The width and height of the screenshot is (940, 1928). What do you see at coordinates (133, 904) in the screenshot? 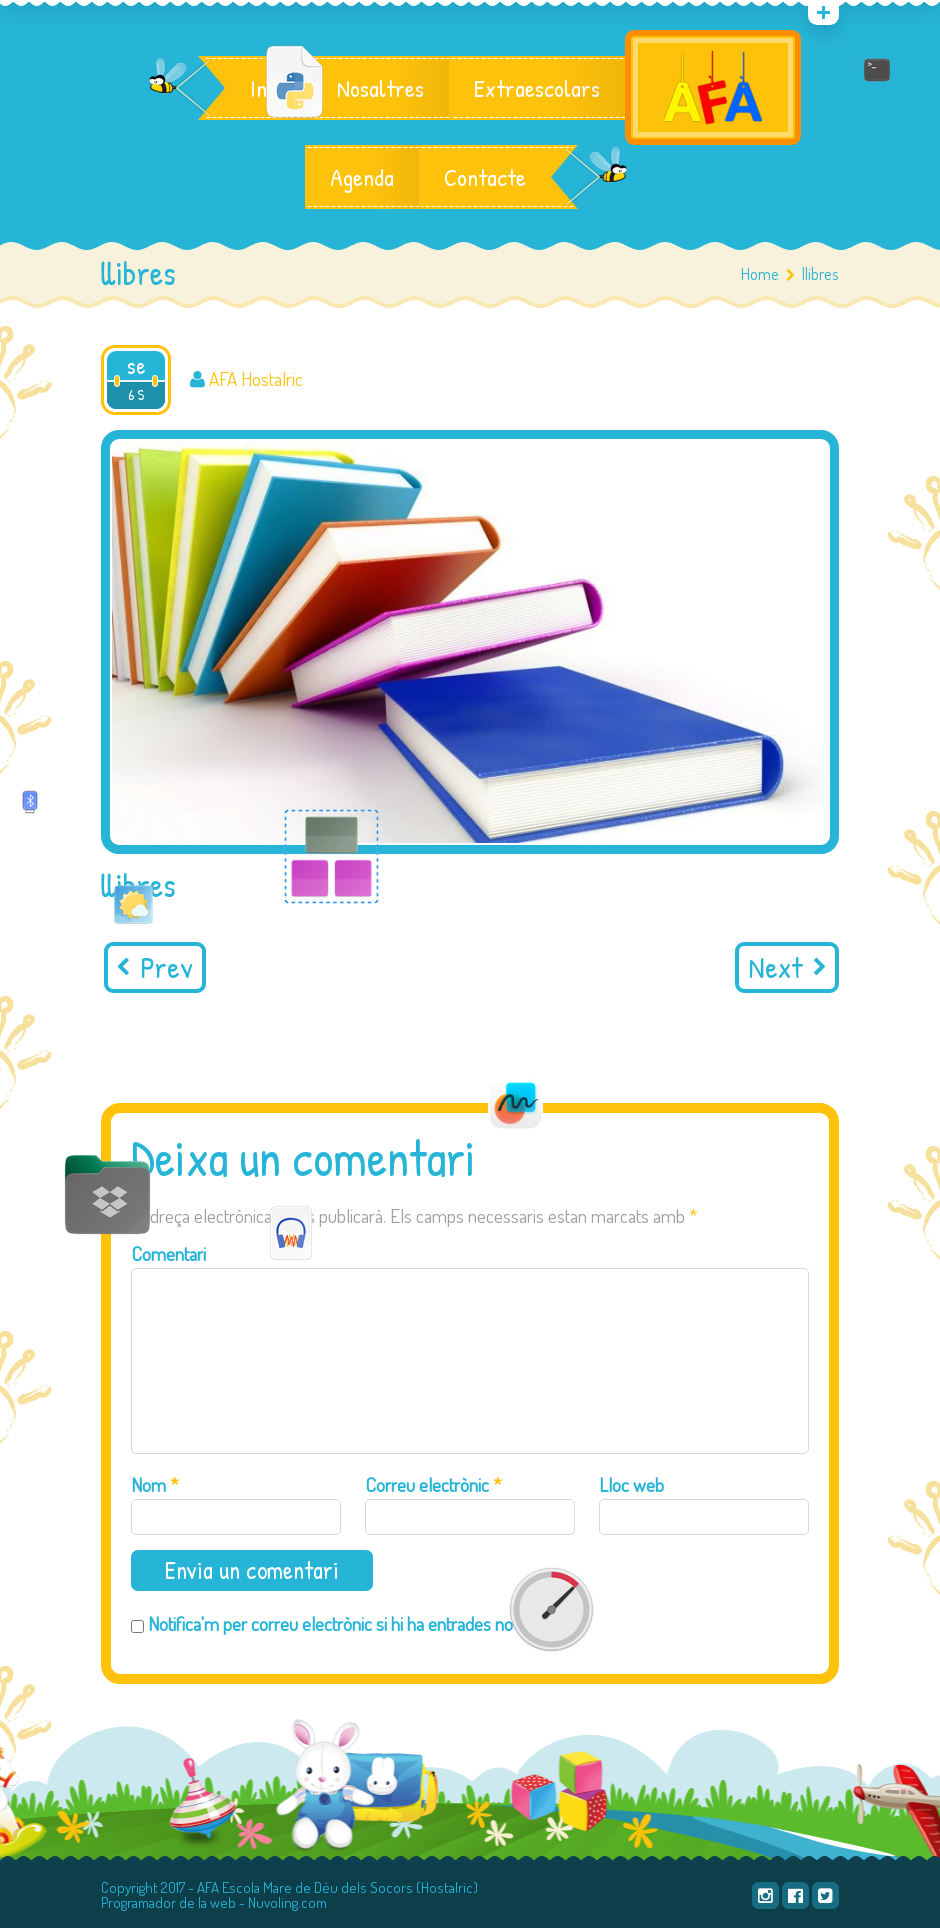
I see `open the weather app` at bounding box center [133, 904].